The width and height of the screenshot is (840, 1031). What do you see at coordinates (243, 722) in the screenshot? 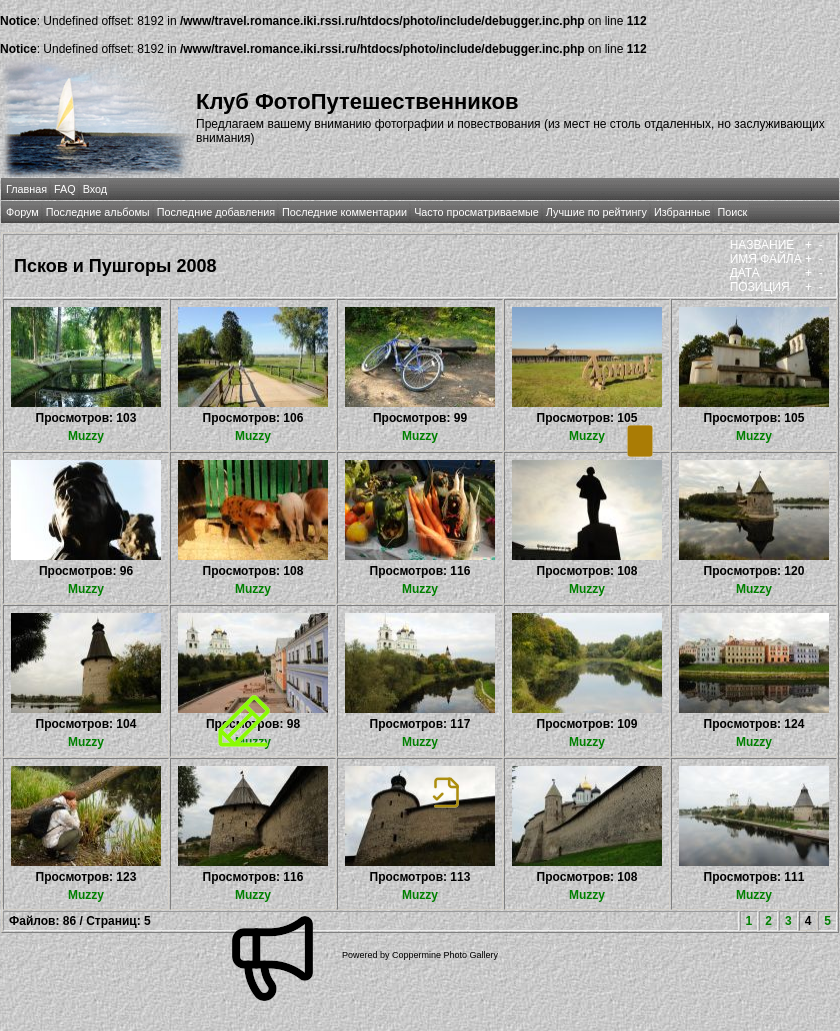
I see `edit text or content` at bounding box center [243, 722].